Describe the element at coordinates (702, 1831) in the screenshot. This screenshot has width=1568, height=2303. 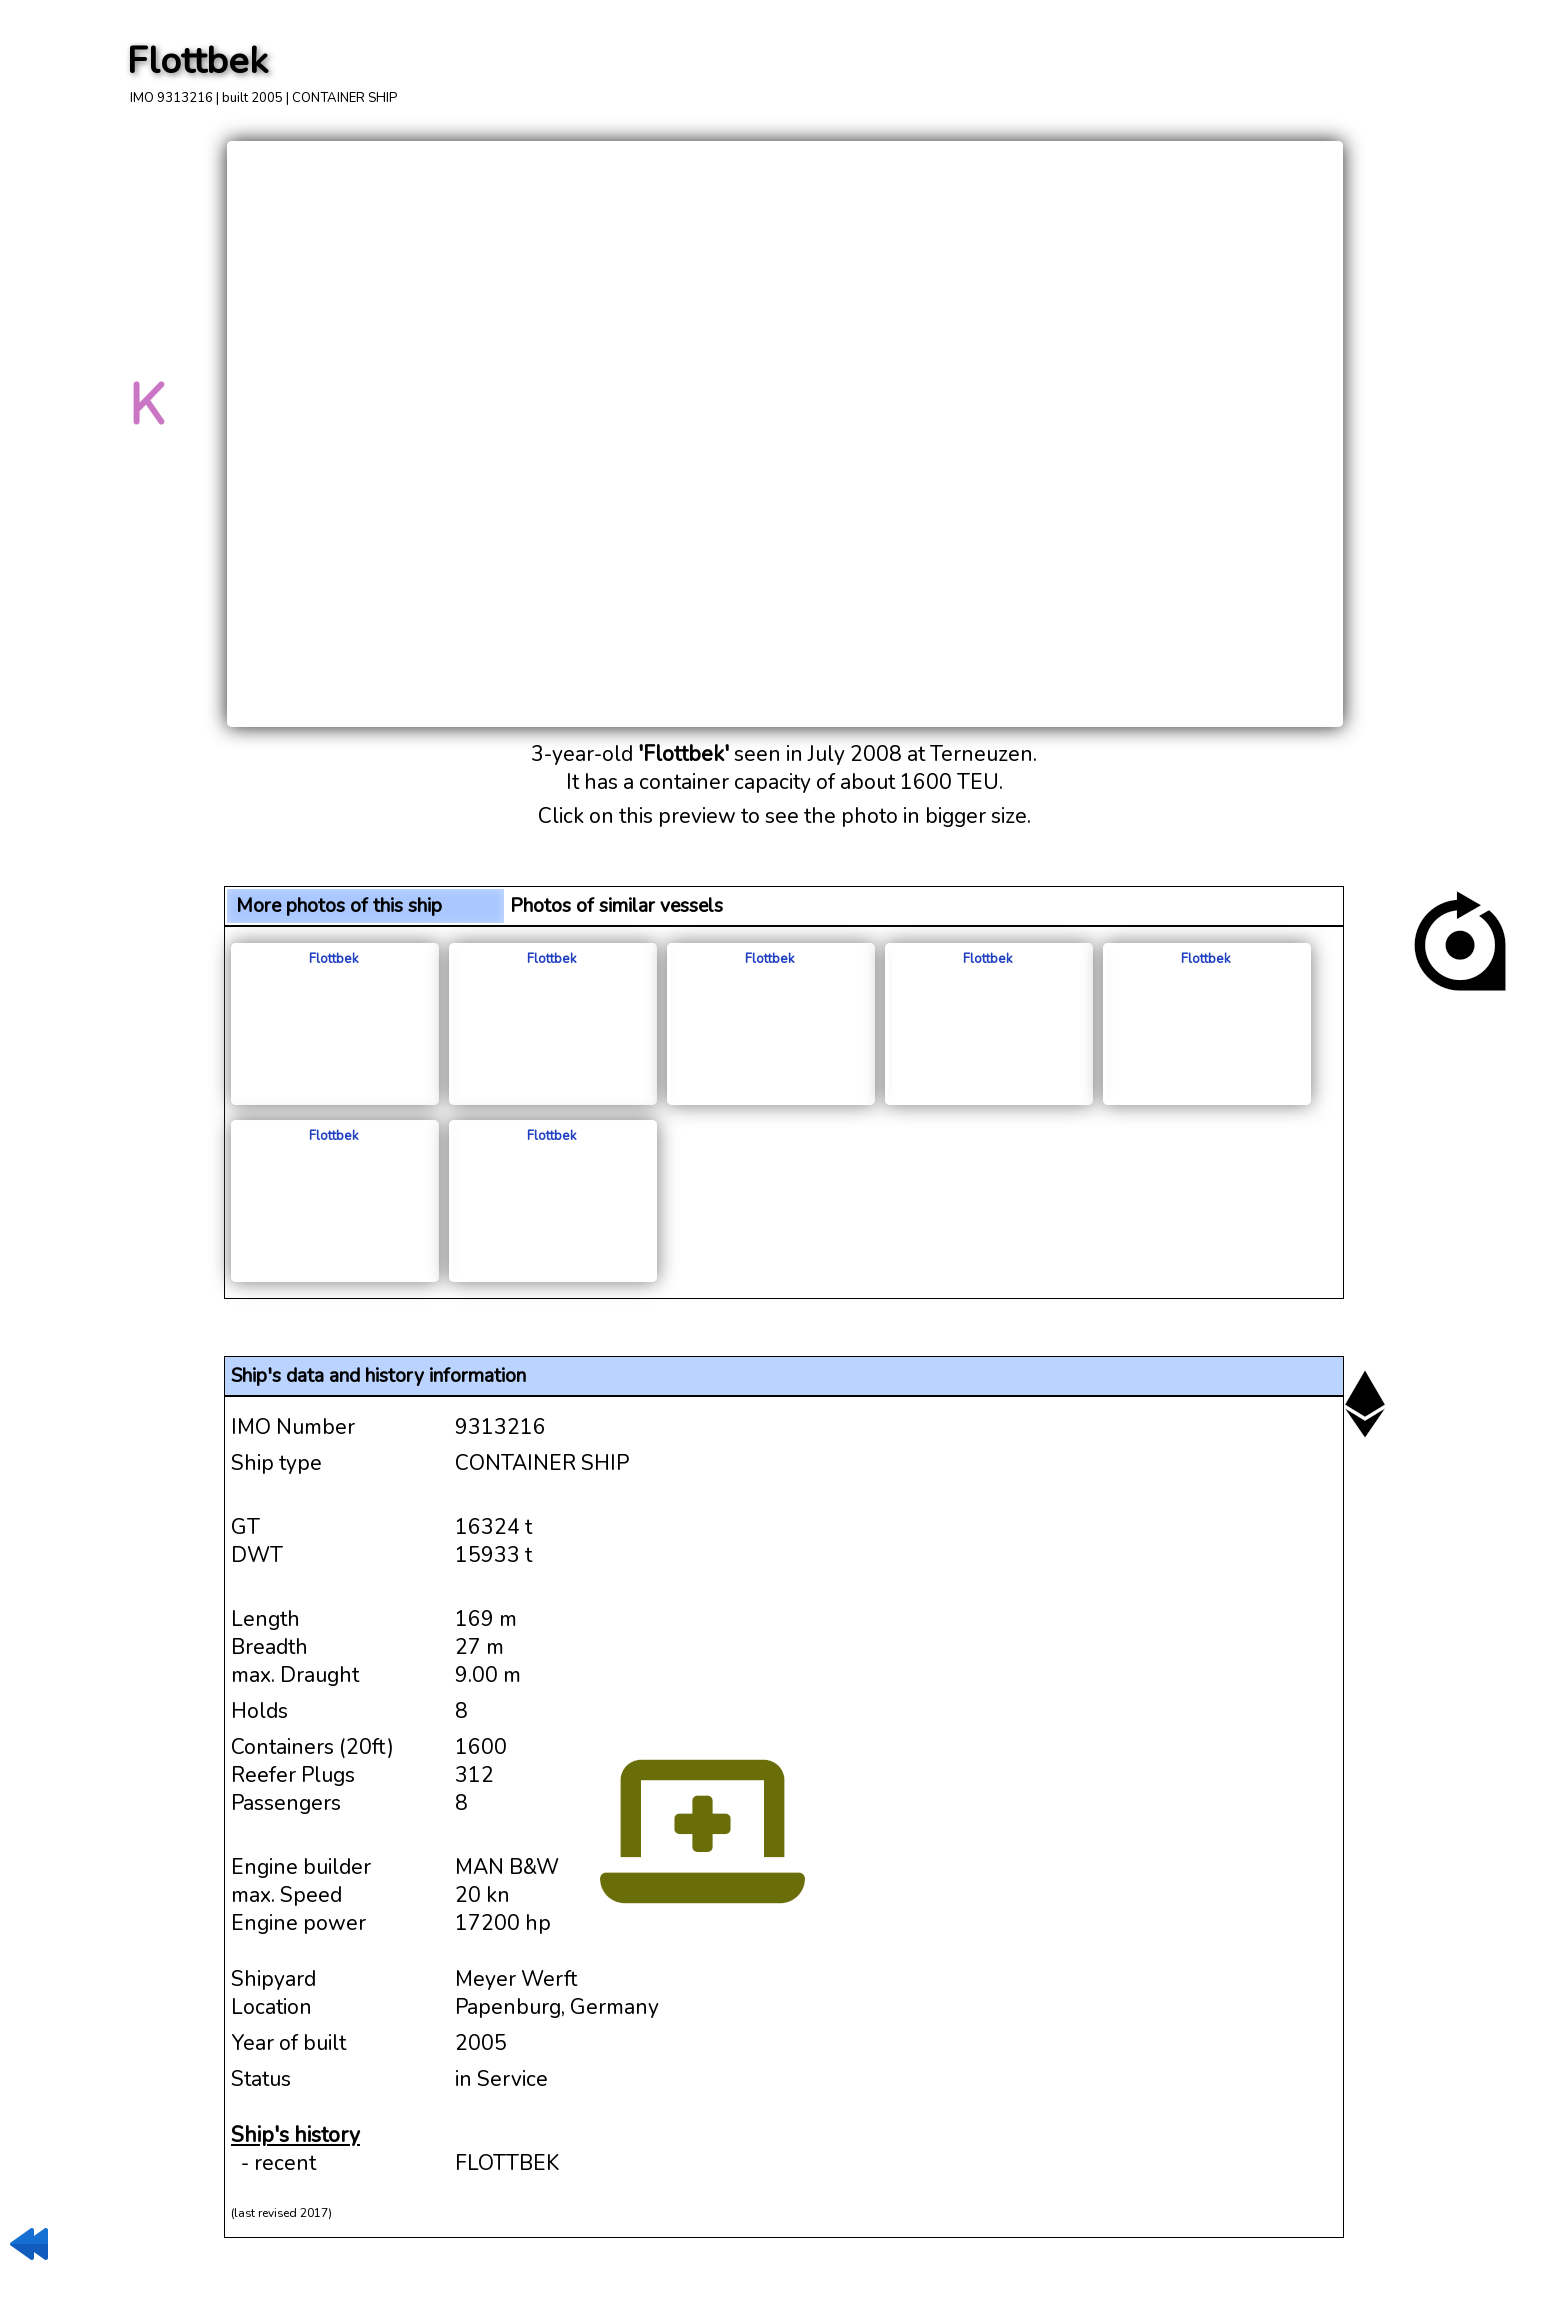
I see `access telemedicine or virtual healthcare services` at that location.